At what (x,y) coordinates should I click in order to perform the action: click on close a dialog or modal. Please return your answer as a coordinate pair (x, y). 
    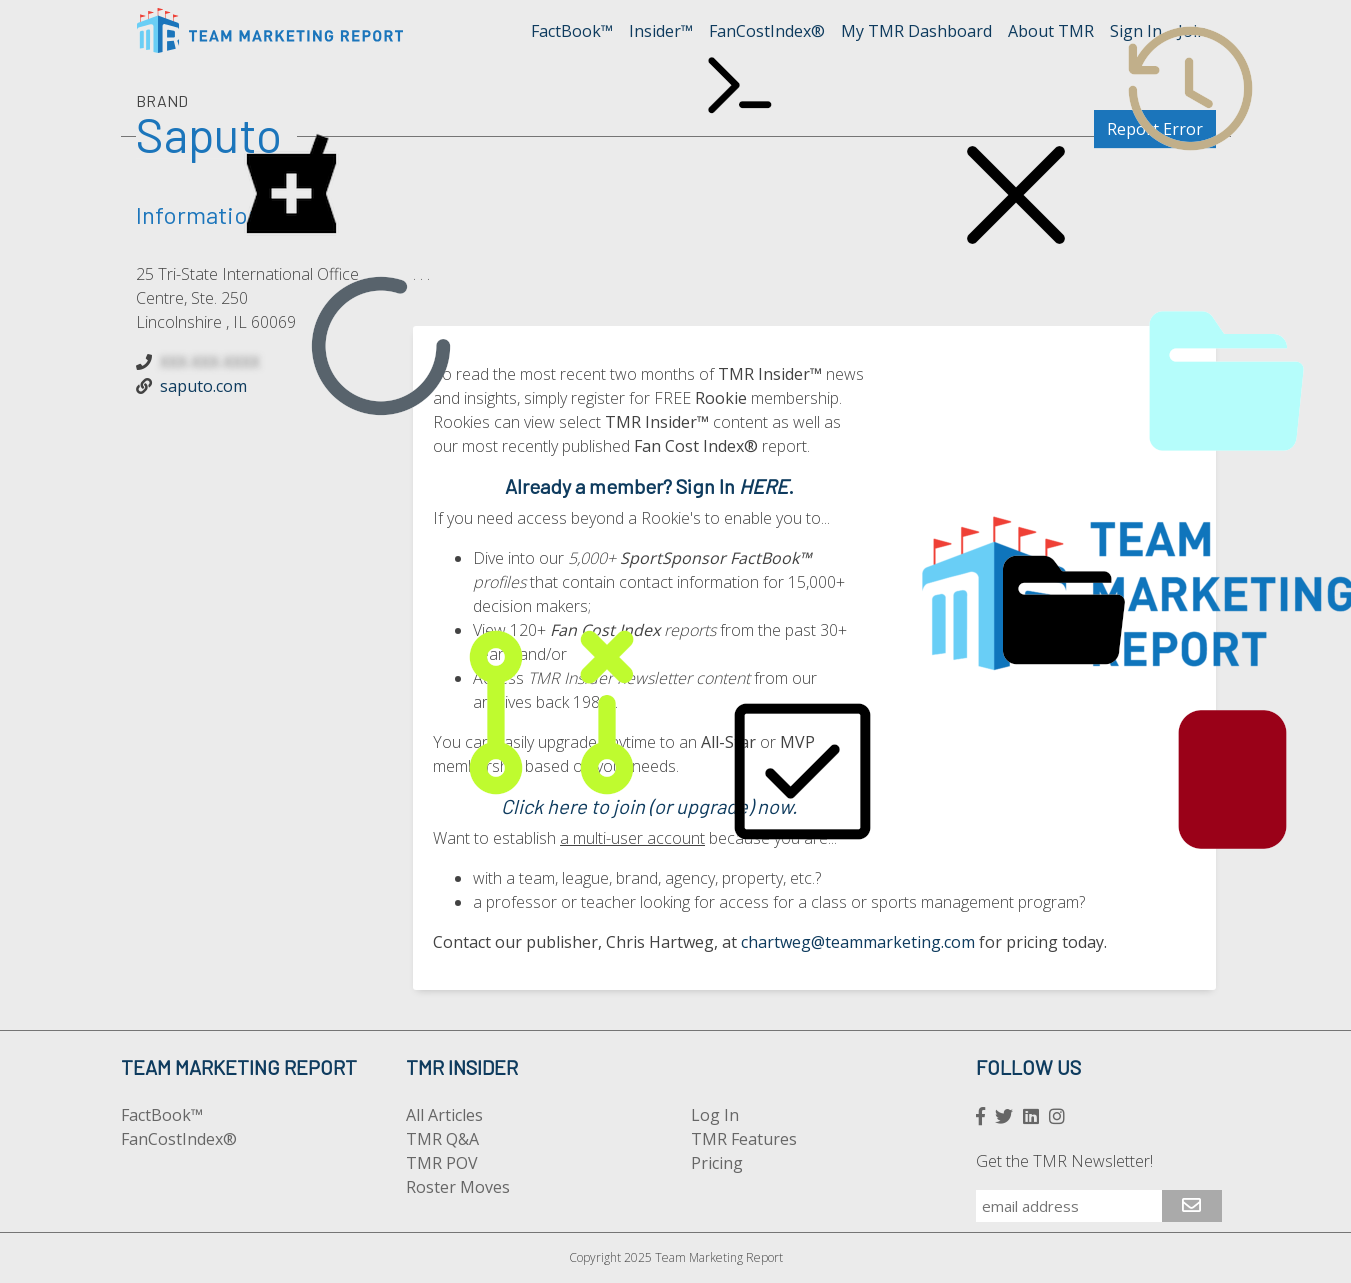
    Looking at the image, I should click on (1016, 195).